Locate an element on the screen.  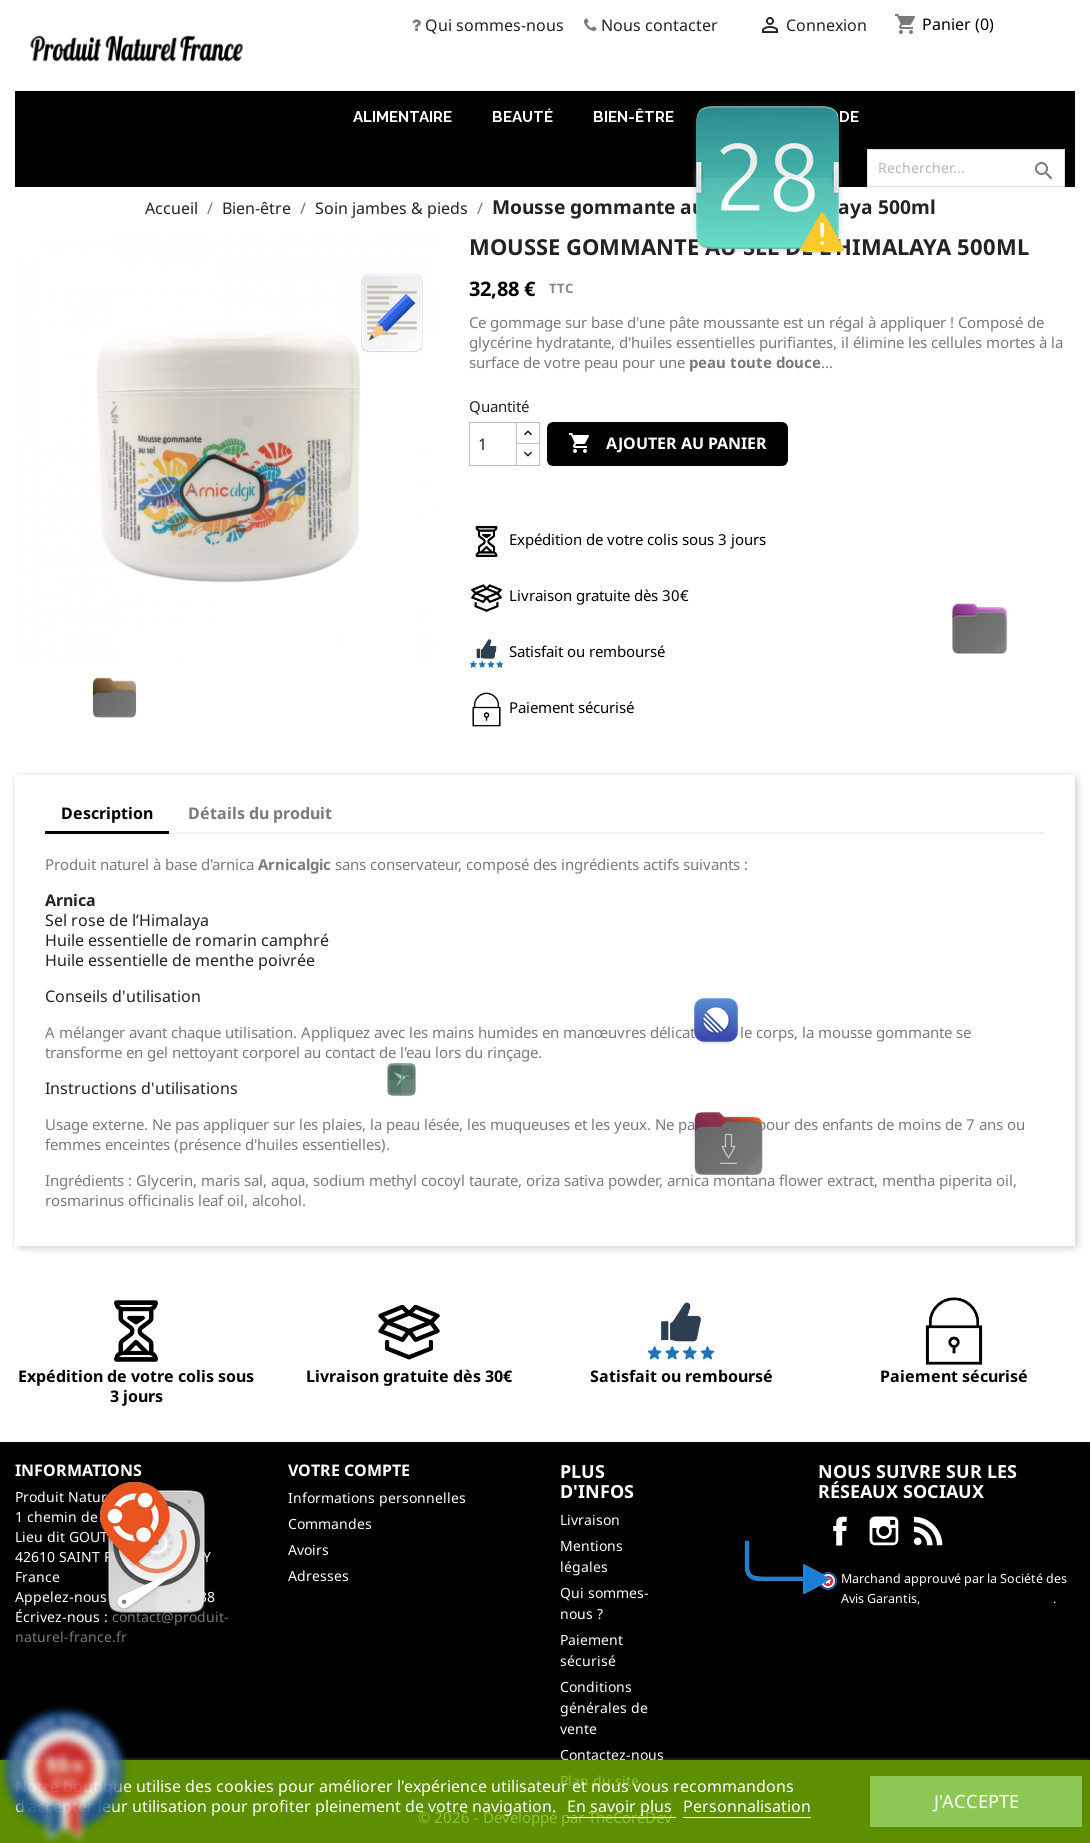
launch the ubiquity installer for ubuntu is located at coordinates (156, 1551).